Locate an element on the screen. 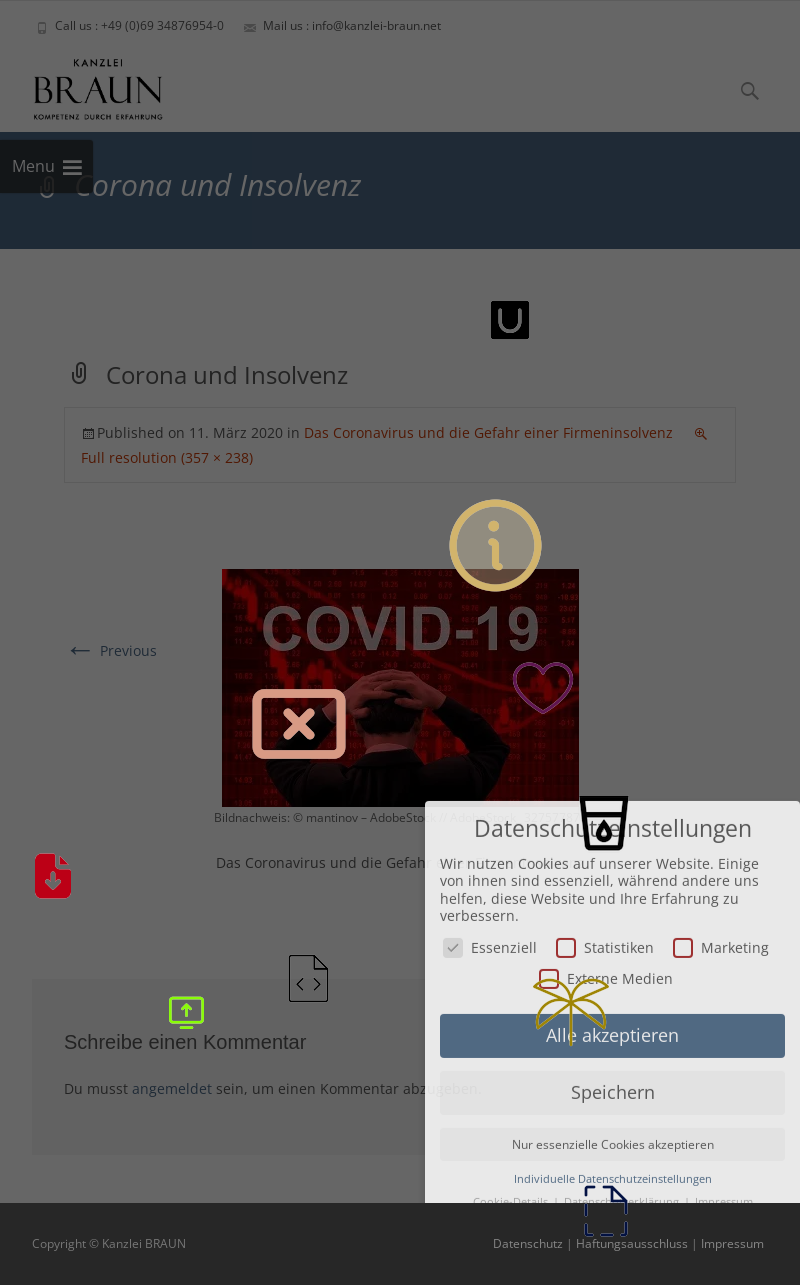  find nearby drink or beverage locations is located at coordinates (604, 823).